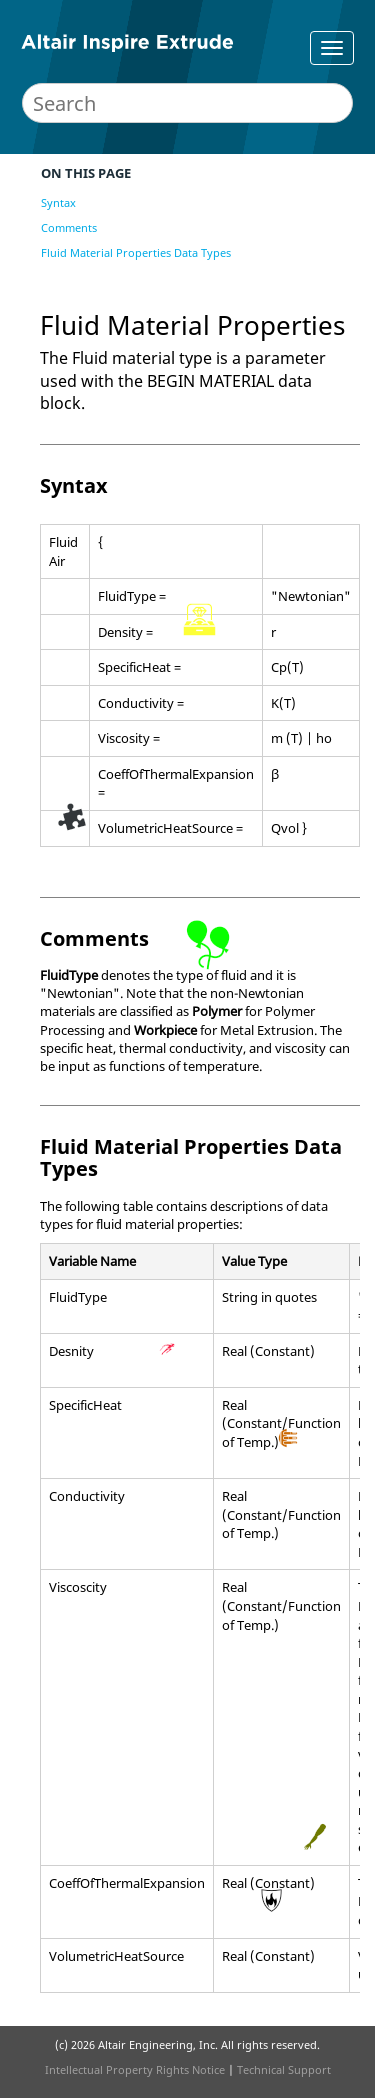 The height and width of the screenshot is (2098, 375). I want to click on access plugins or extensions, so click(72, 817).